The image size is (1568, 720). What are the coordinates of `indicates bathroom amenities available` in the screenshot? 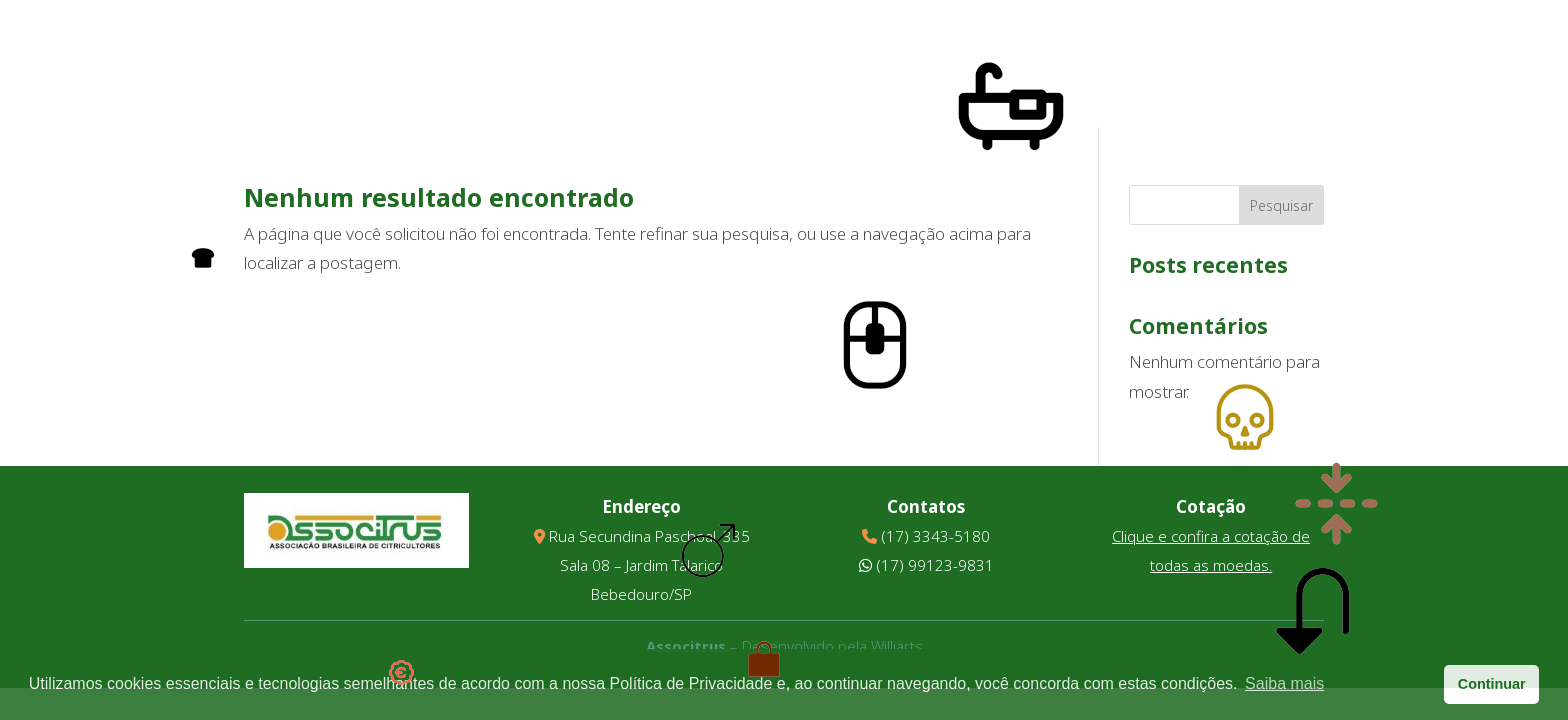 It's located at (1011, 108).